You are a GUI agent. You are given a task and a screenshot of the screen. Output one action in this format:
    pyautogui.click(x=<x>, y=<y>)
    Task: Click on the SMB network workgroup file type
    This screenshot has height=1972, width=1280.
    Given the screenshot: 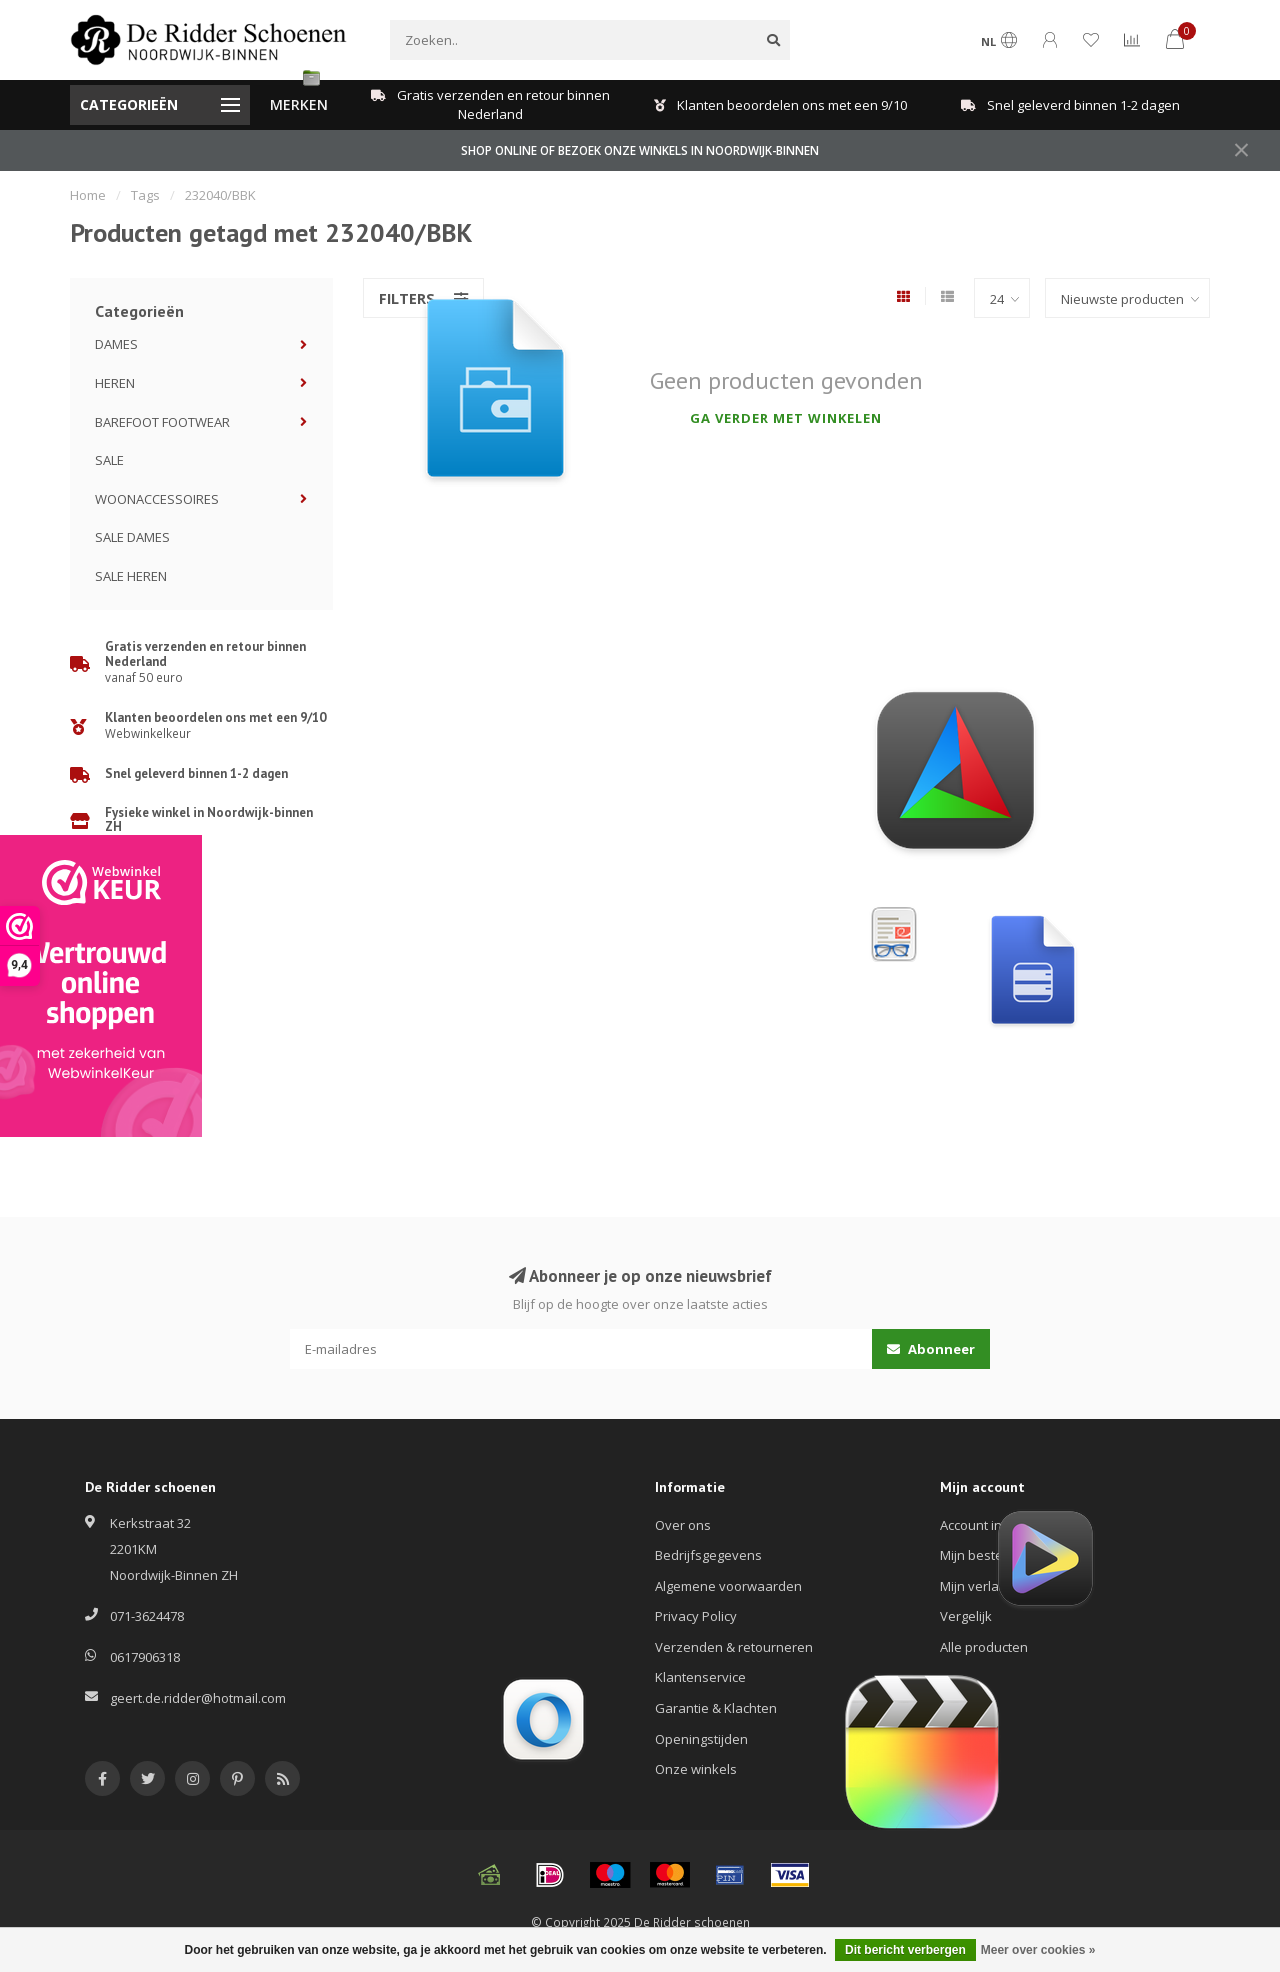 What is the action you would take?
    pyautogui.click(x=1033, y=972)
    